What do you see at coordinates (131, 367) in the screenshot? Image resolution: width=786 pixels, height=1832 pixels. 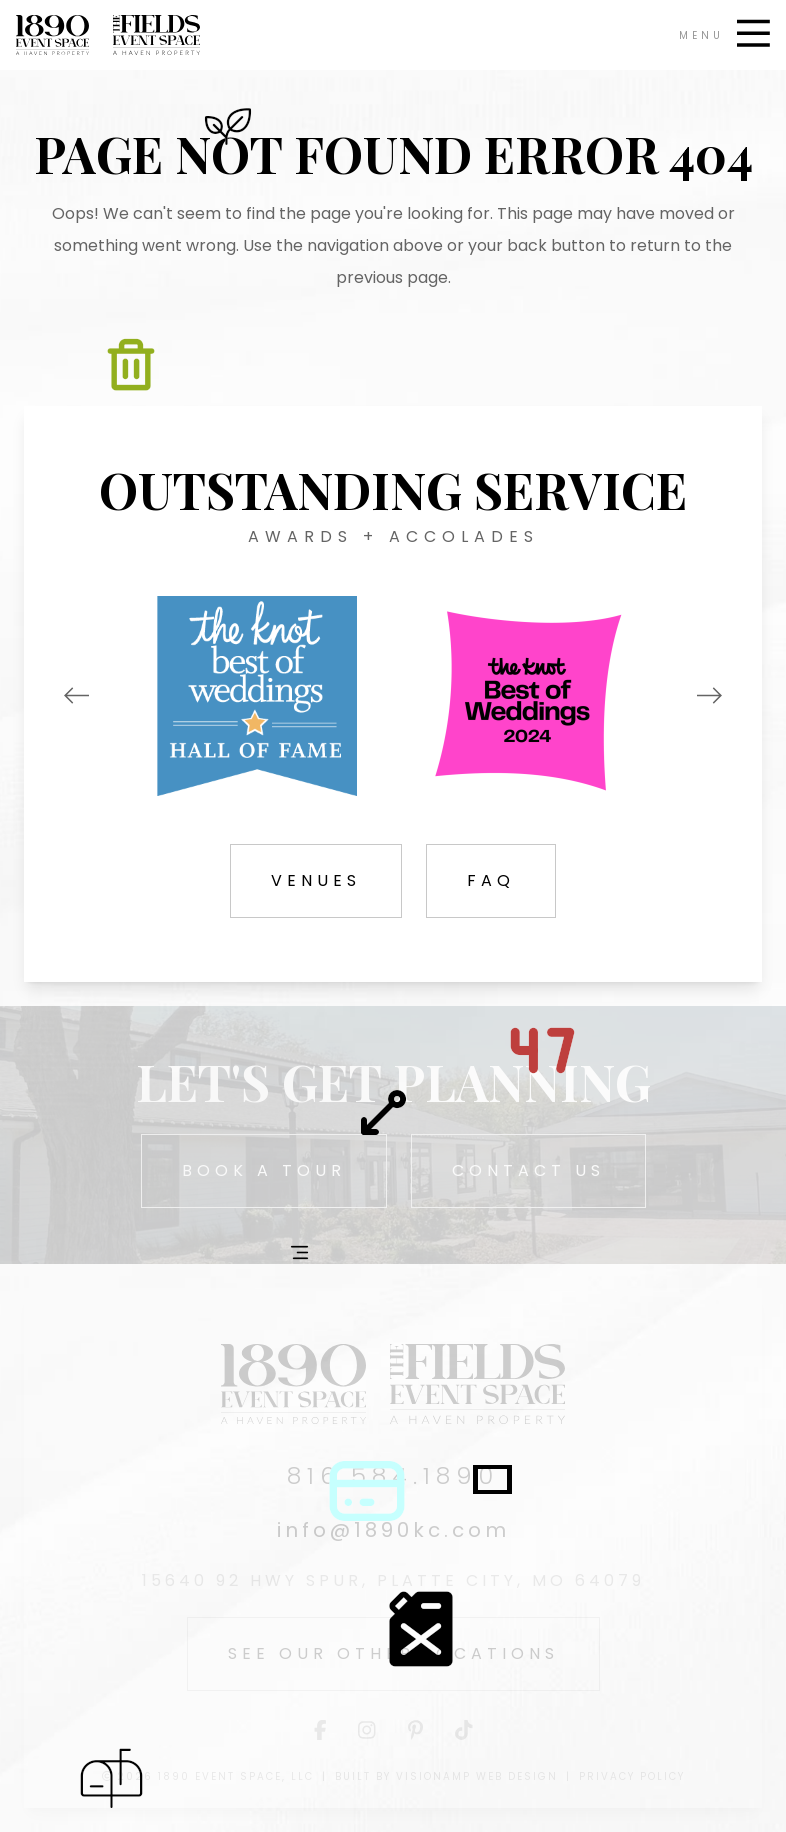 I see `delete selected item` at bounding box center [131, 367].